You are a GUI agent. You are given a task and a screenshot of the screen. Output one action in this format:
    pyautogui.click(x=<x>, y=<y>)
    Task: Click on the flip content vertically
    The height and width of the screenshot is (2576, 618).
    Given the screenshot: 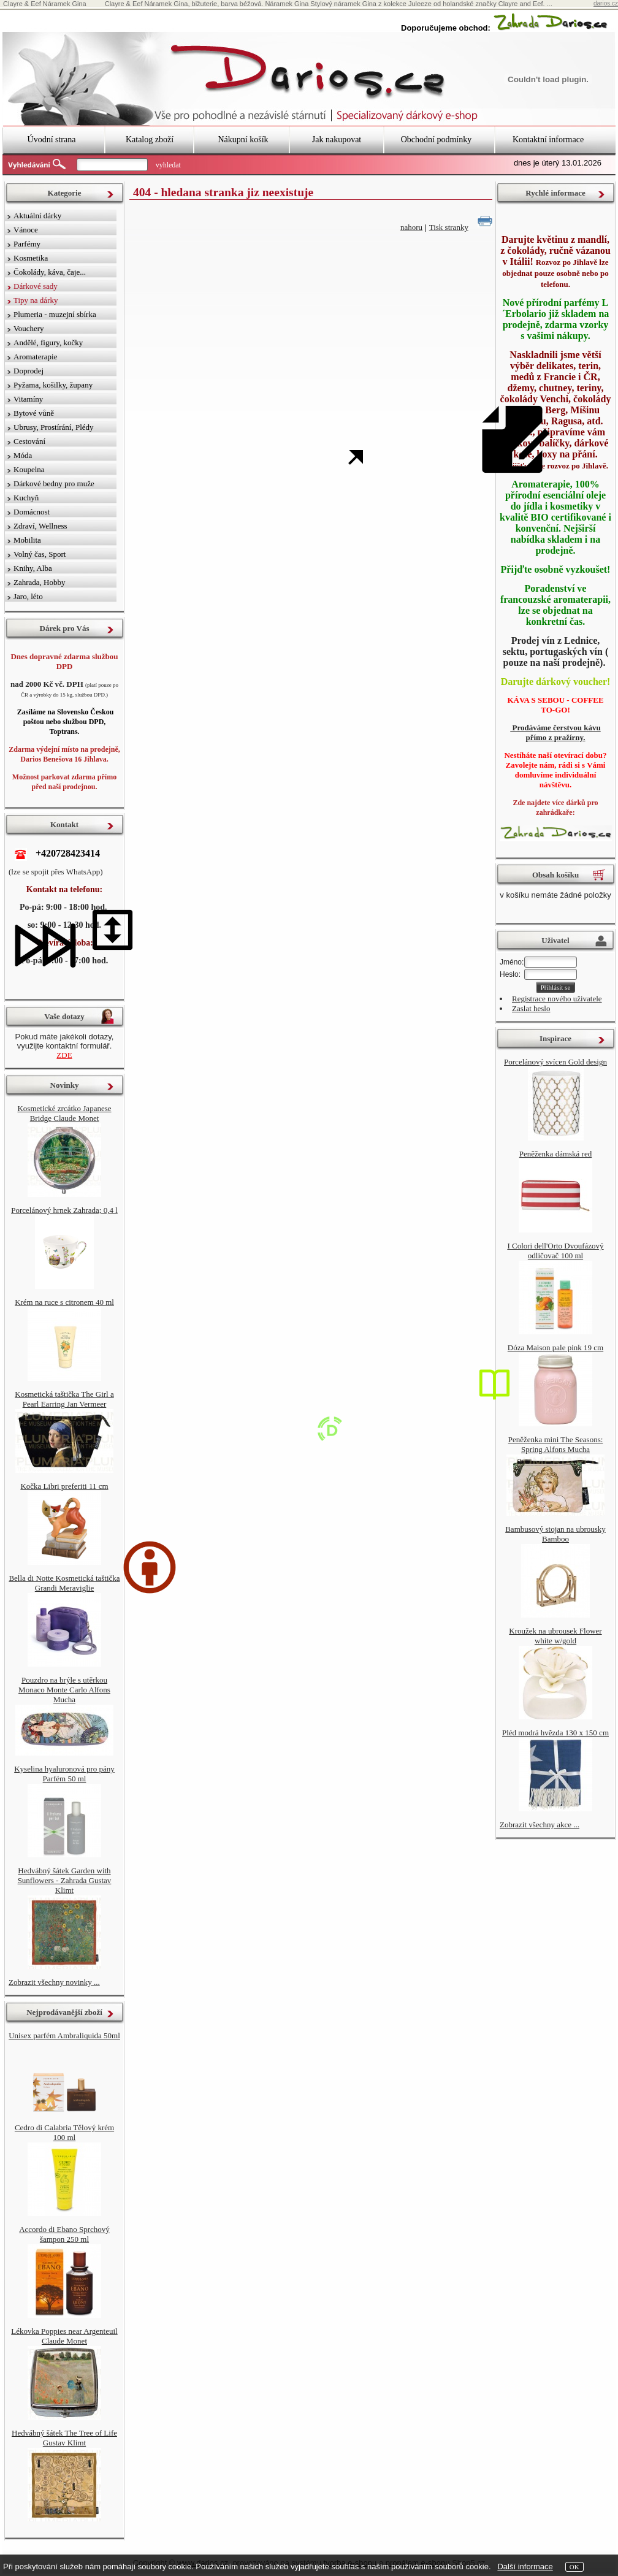 What is the action you would take?
    pyautogui.click(x=112, y=930)
    